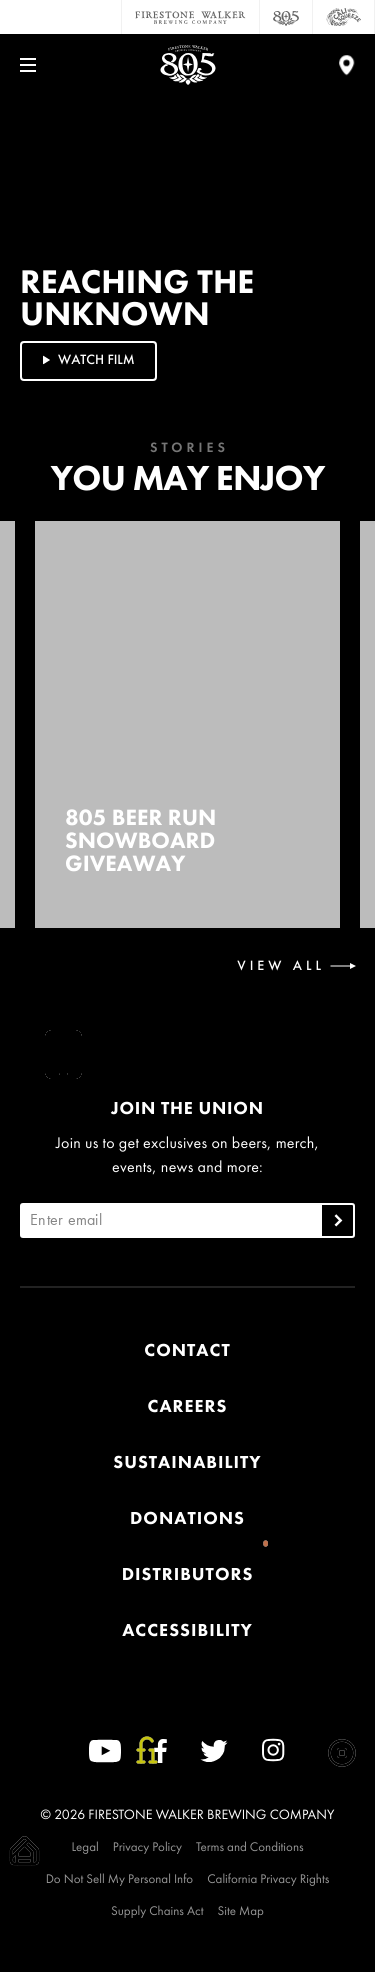 This screenshot has height=1972, width=375. Describe the element at coordinates (63, 1054) in the screenshot. I see `switch to tablet view or mode` at that location.